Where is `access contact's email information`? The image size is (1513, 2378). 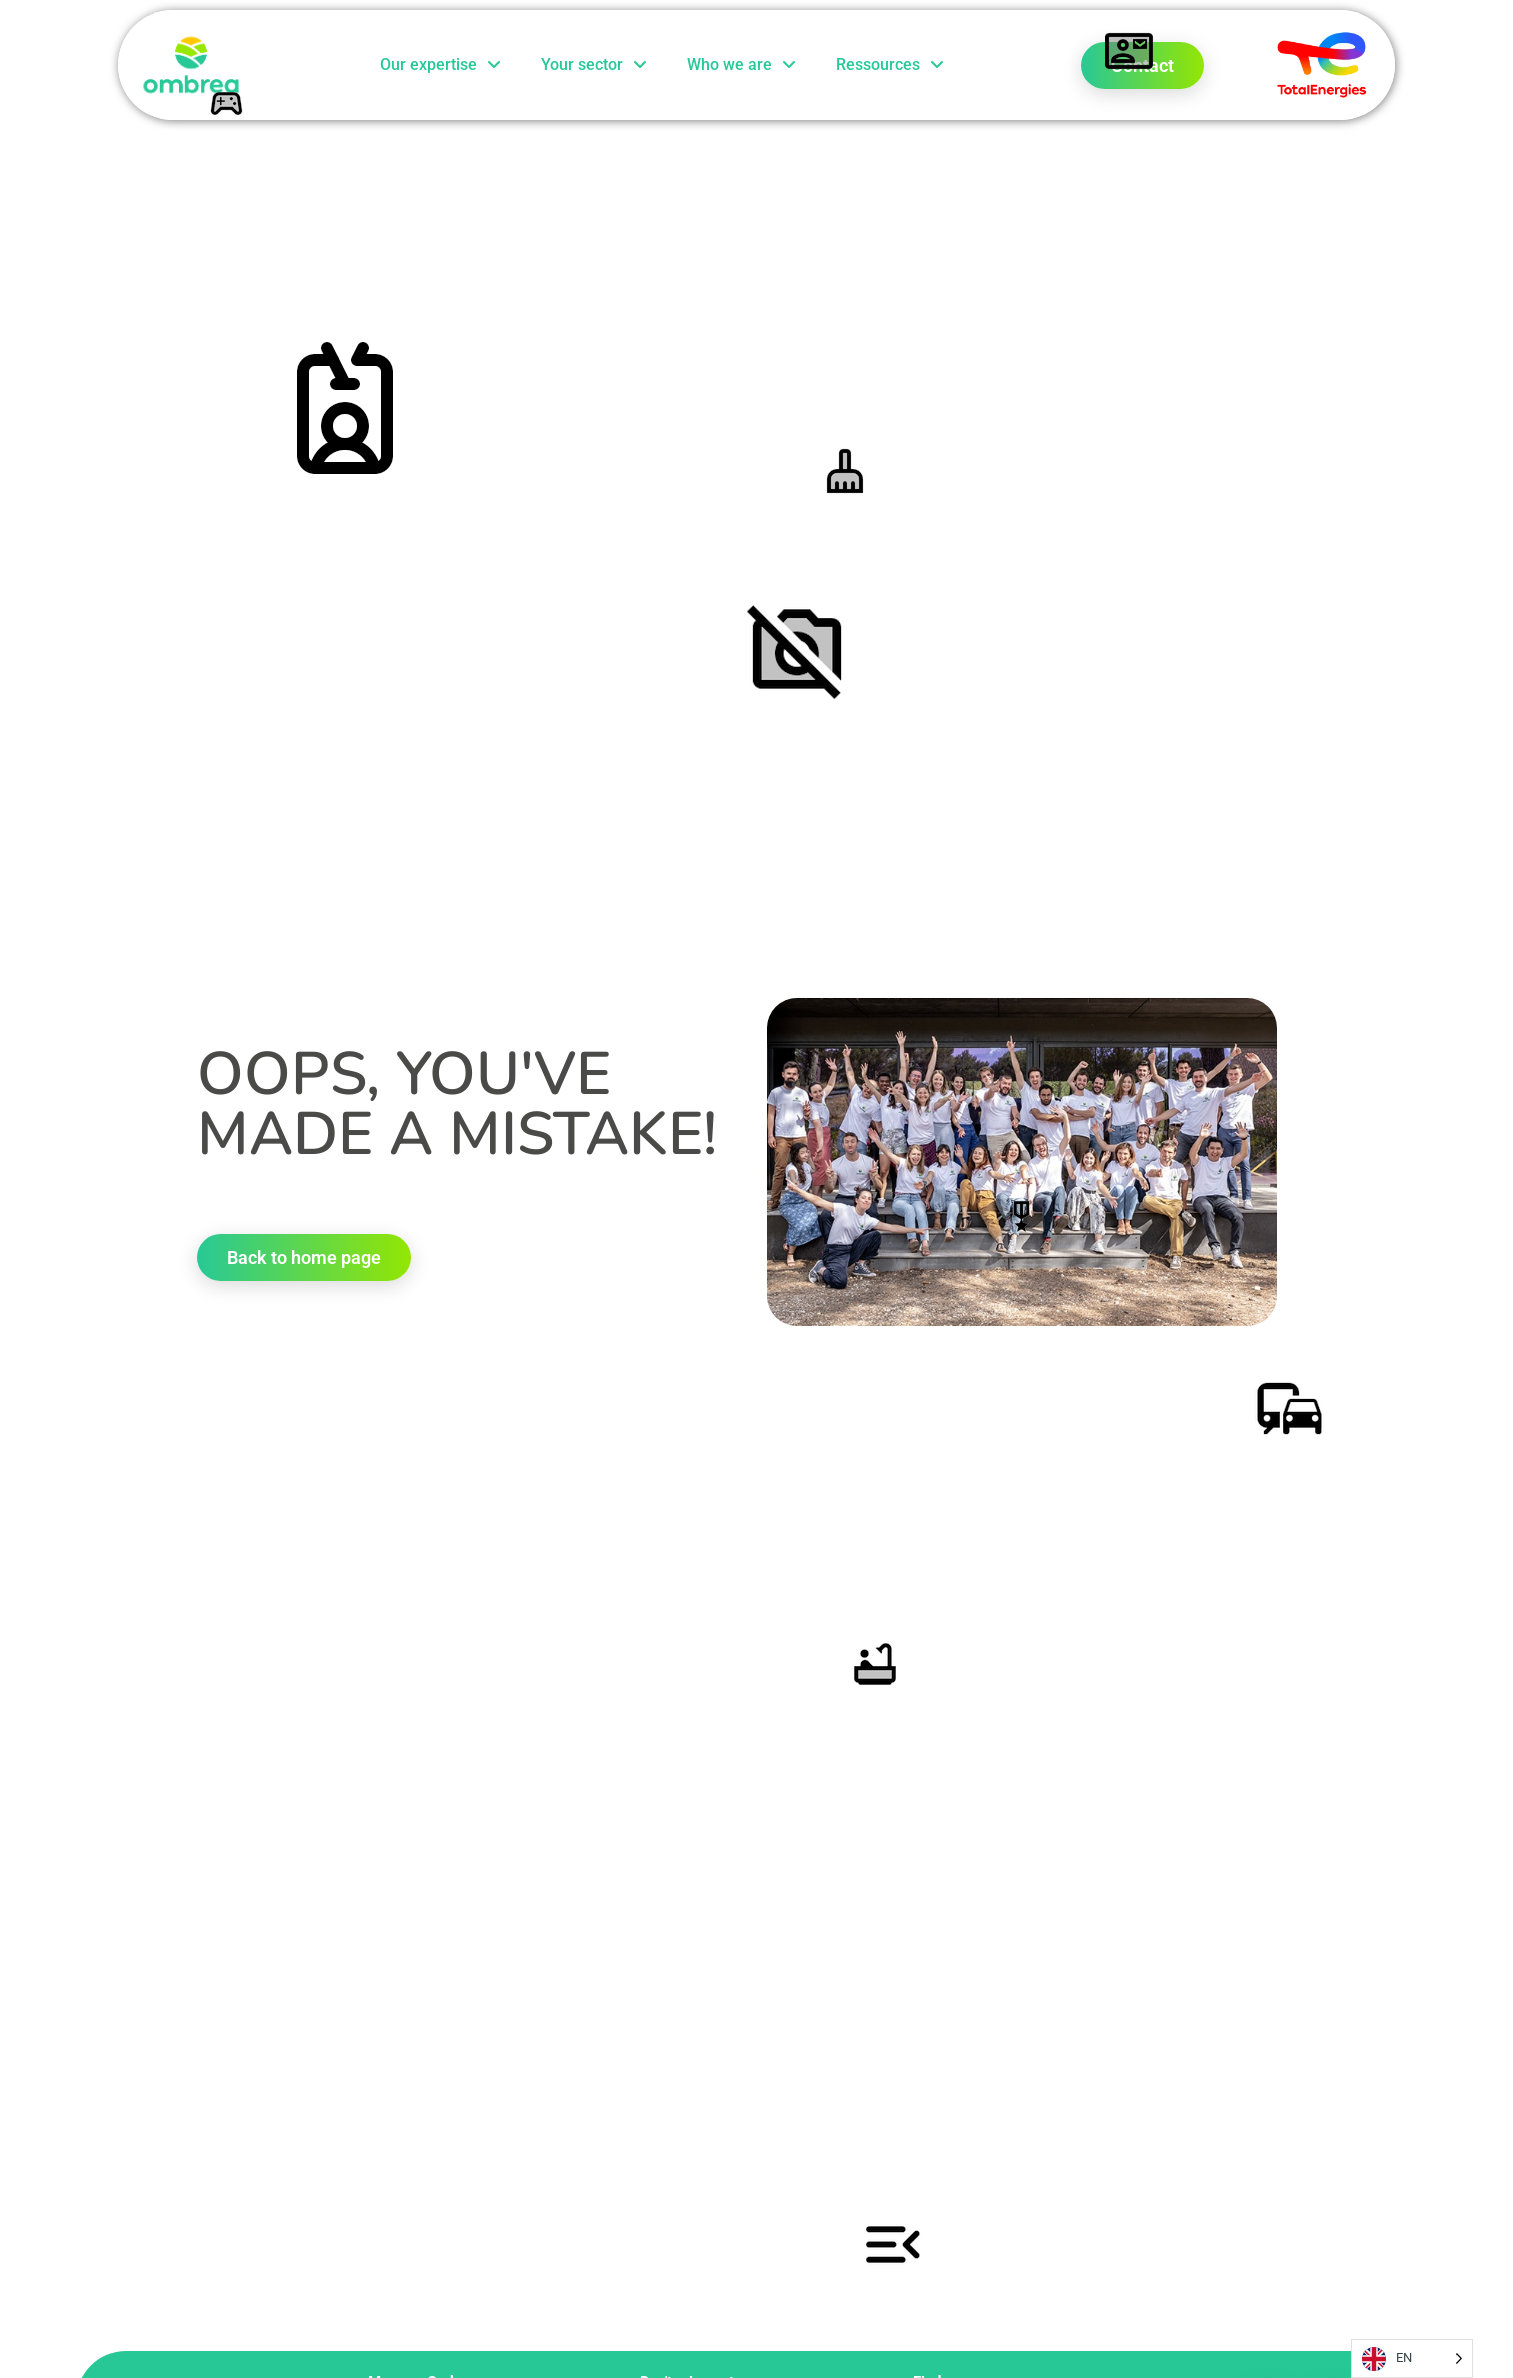
access contact's email information is located at coordinates (1129, 51).